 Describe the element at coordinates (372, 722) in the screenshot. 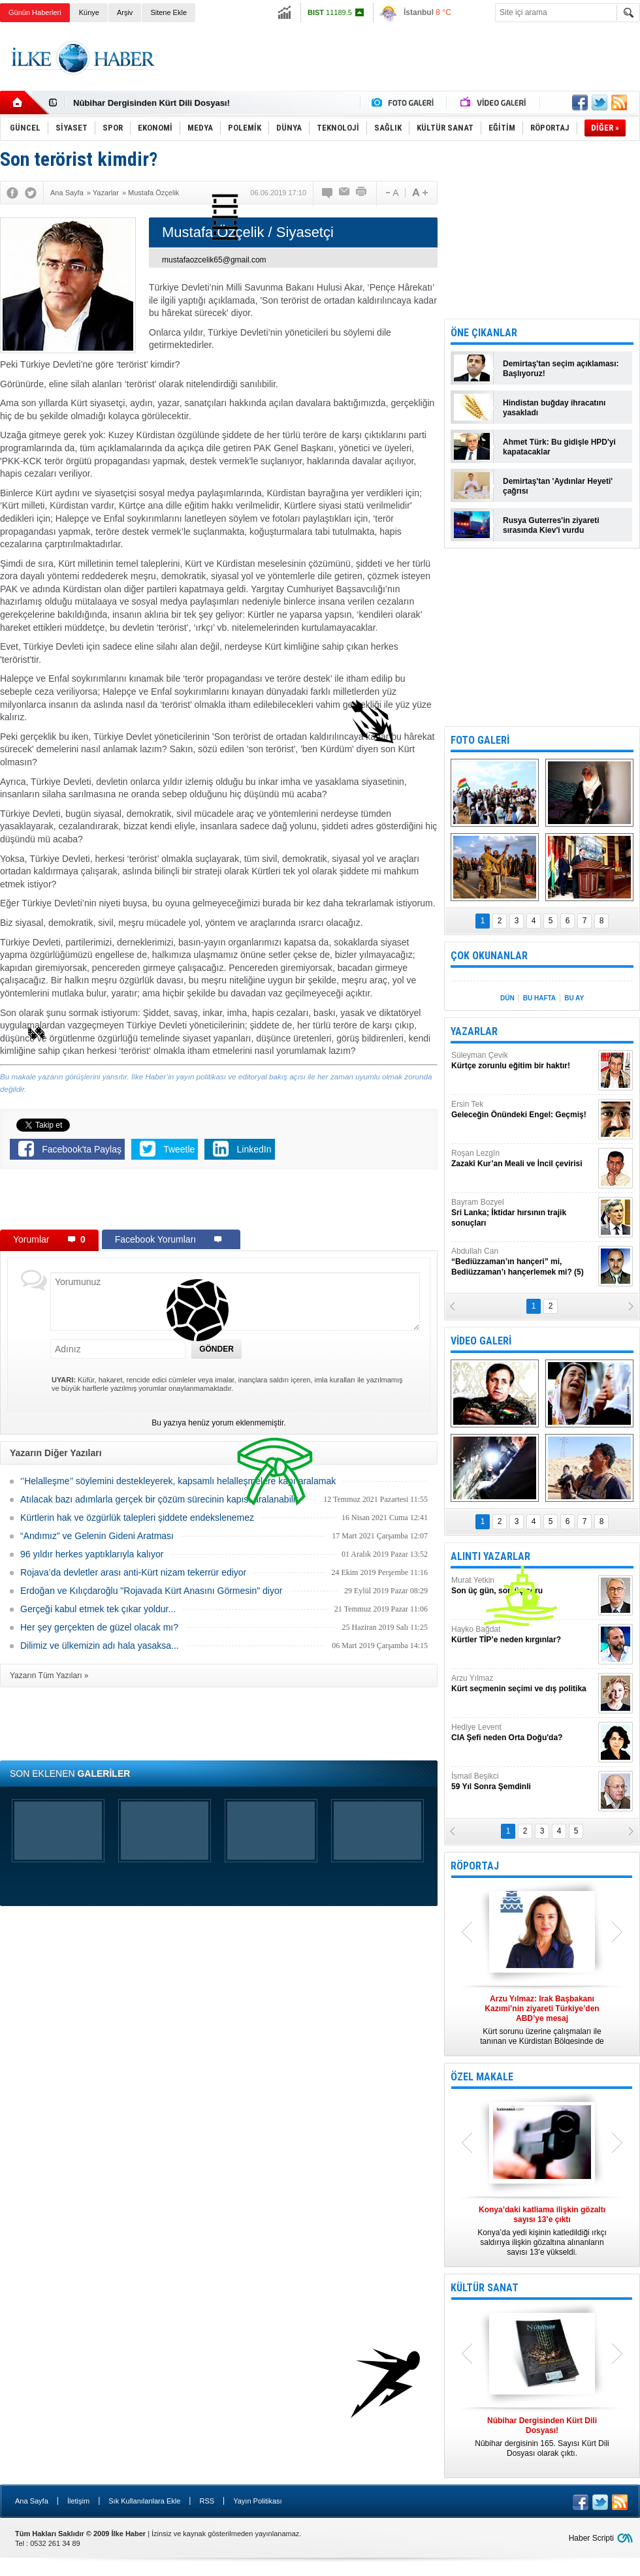

I see `indicates a power attack or special ability in a game` at that location.